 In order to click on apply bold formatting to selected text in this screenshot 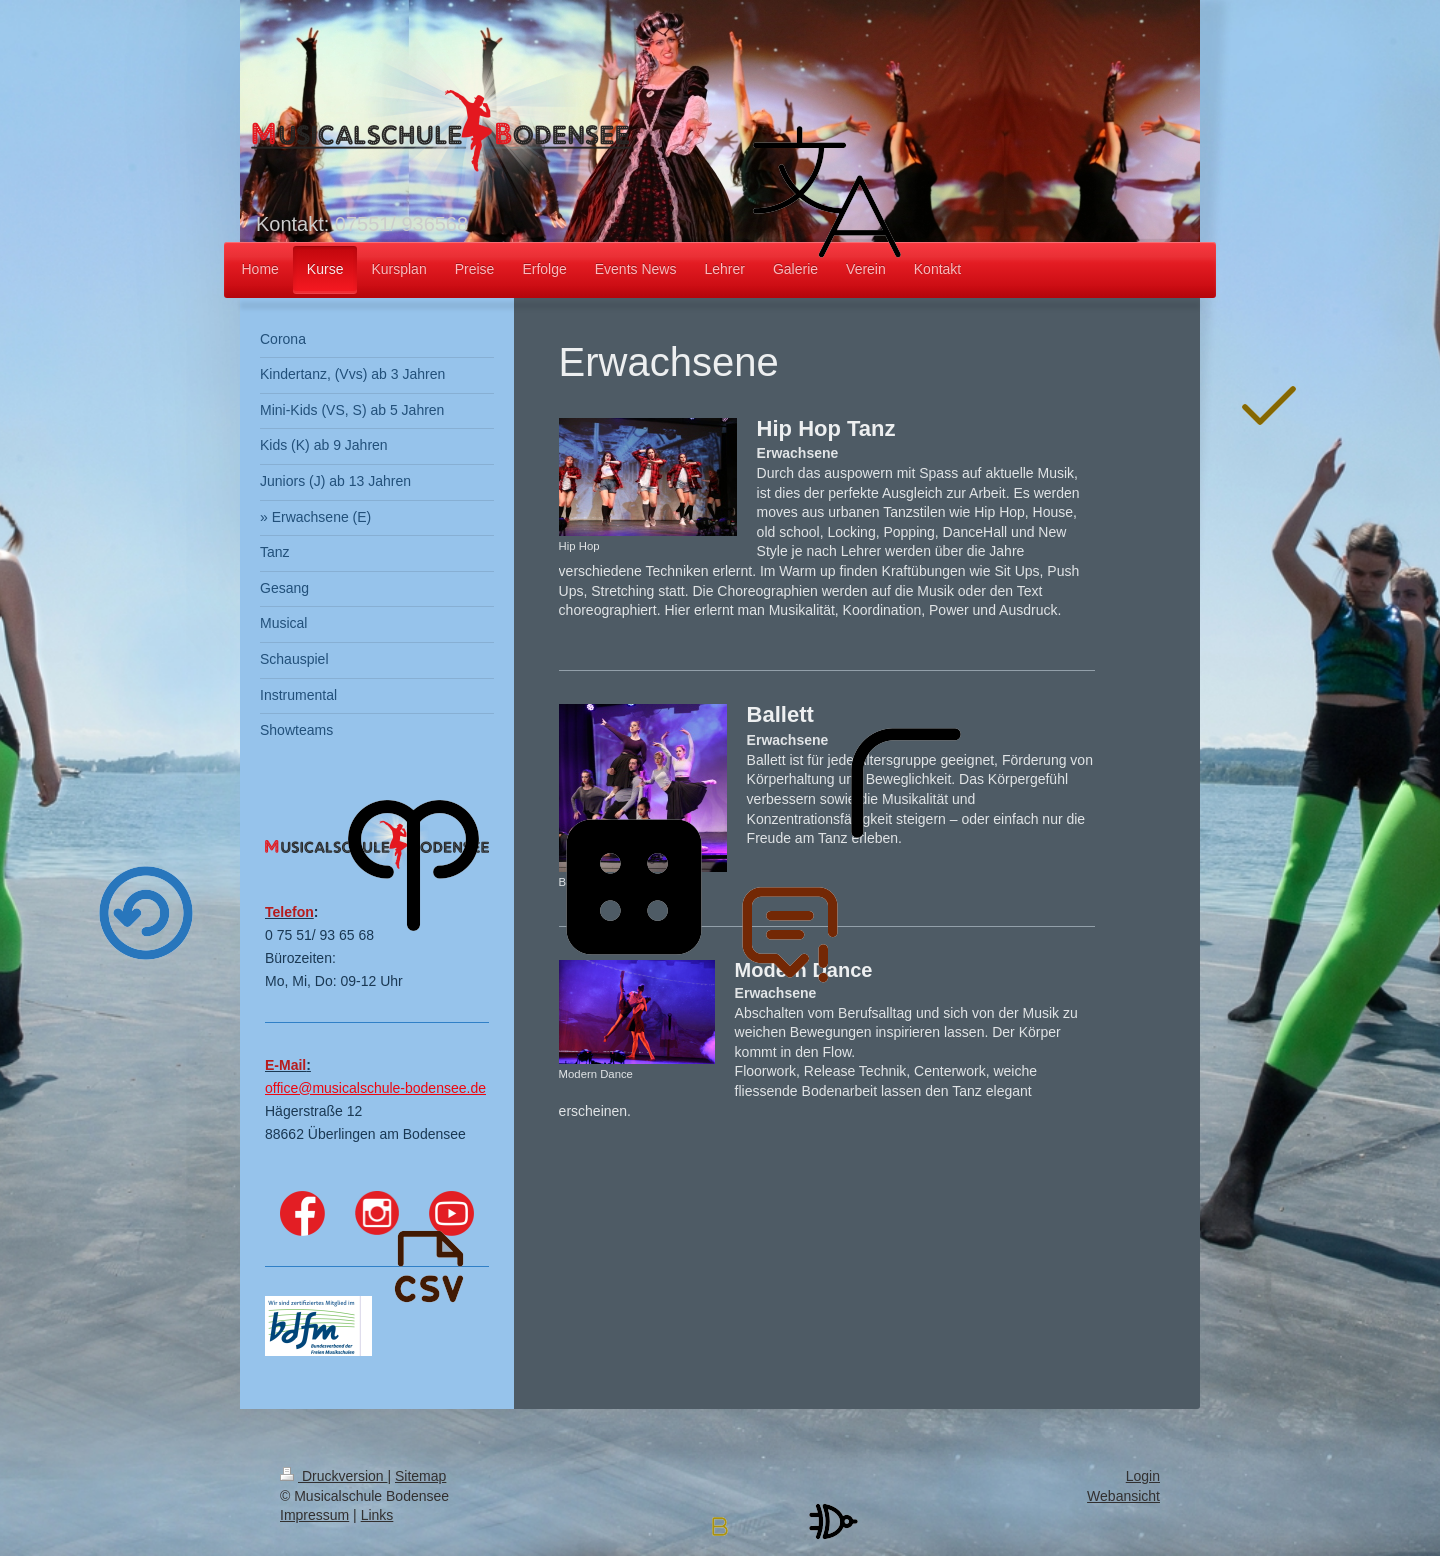, I will do `click(719, 1526)`.